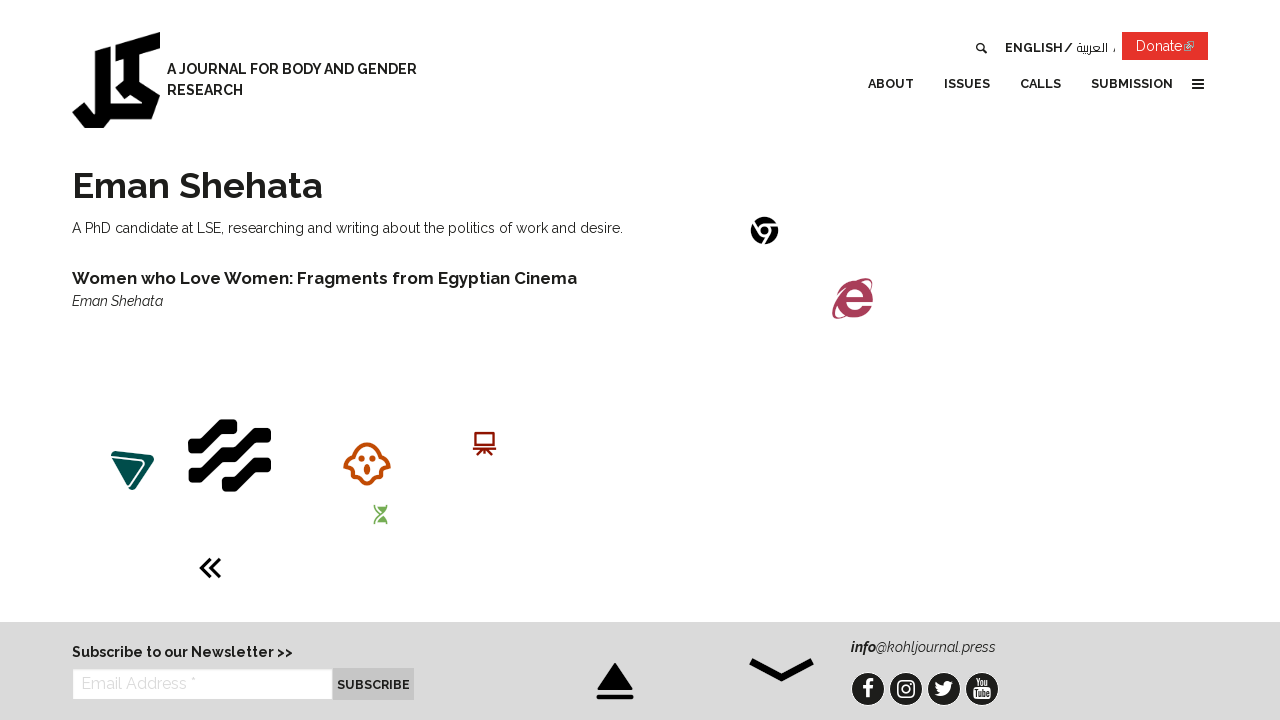 The width and height of the screenshot is (1280, 720). Describe the element at coordinates (380, 514) in the screenshot. I see `access genetic or DNA-related information` at that location.